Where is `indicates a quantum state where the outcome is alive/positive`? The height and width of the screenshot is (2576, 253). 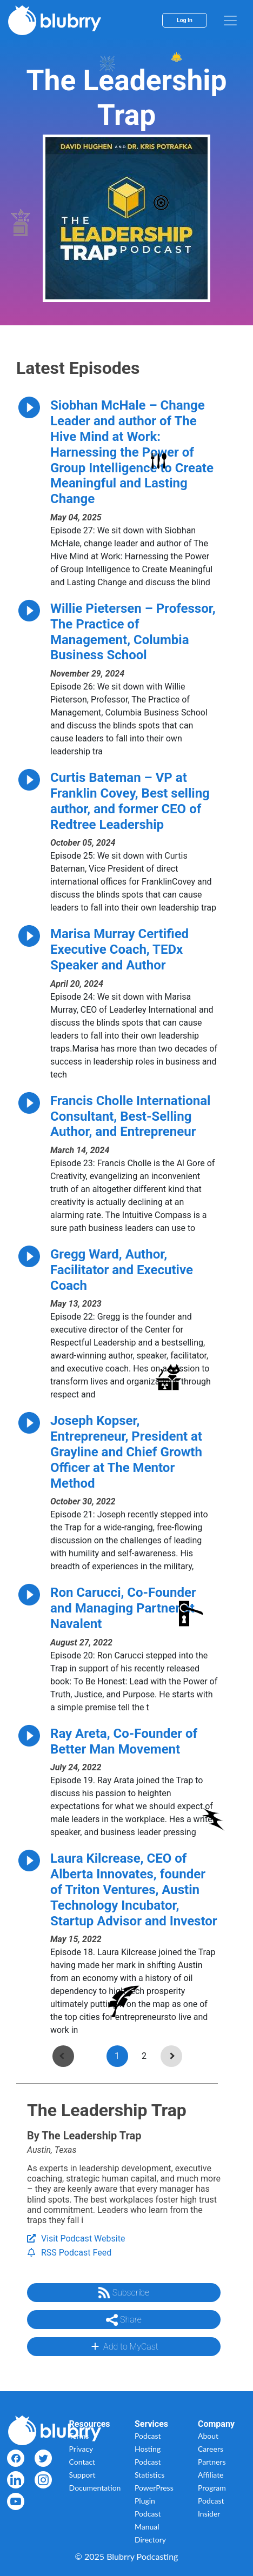 indicates a quantum state where the outcome is alive/positive is located at coordinates (168, 1377).